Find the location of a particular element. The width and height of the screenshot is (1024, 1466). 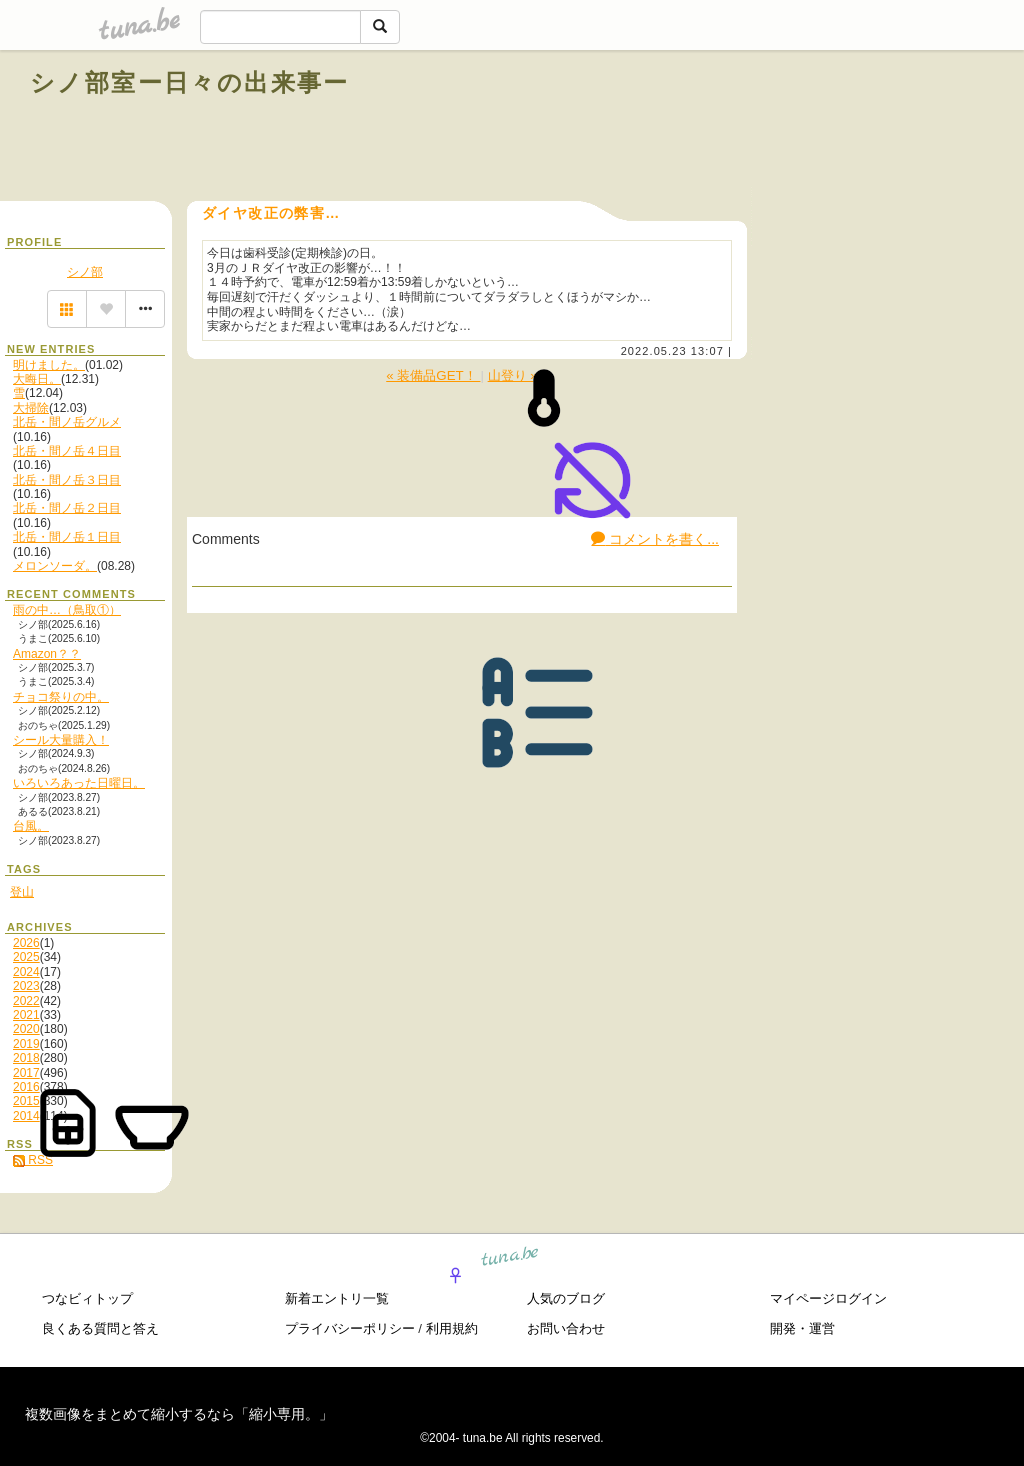

access food or recipe features is located at coordinates (152, 1124).